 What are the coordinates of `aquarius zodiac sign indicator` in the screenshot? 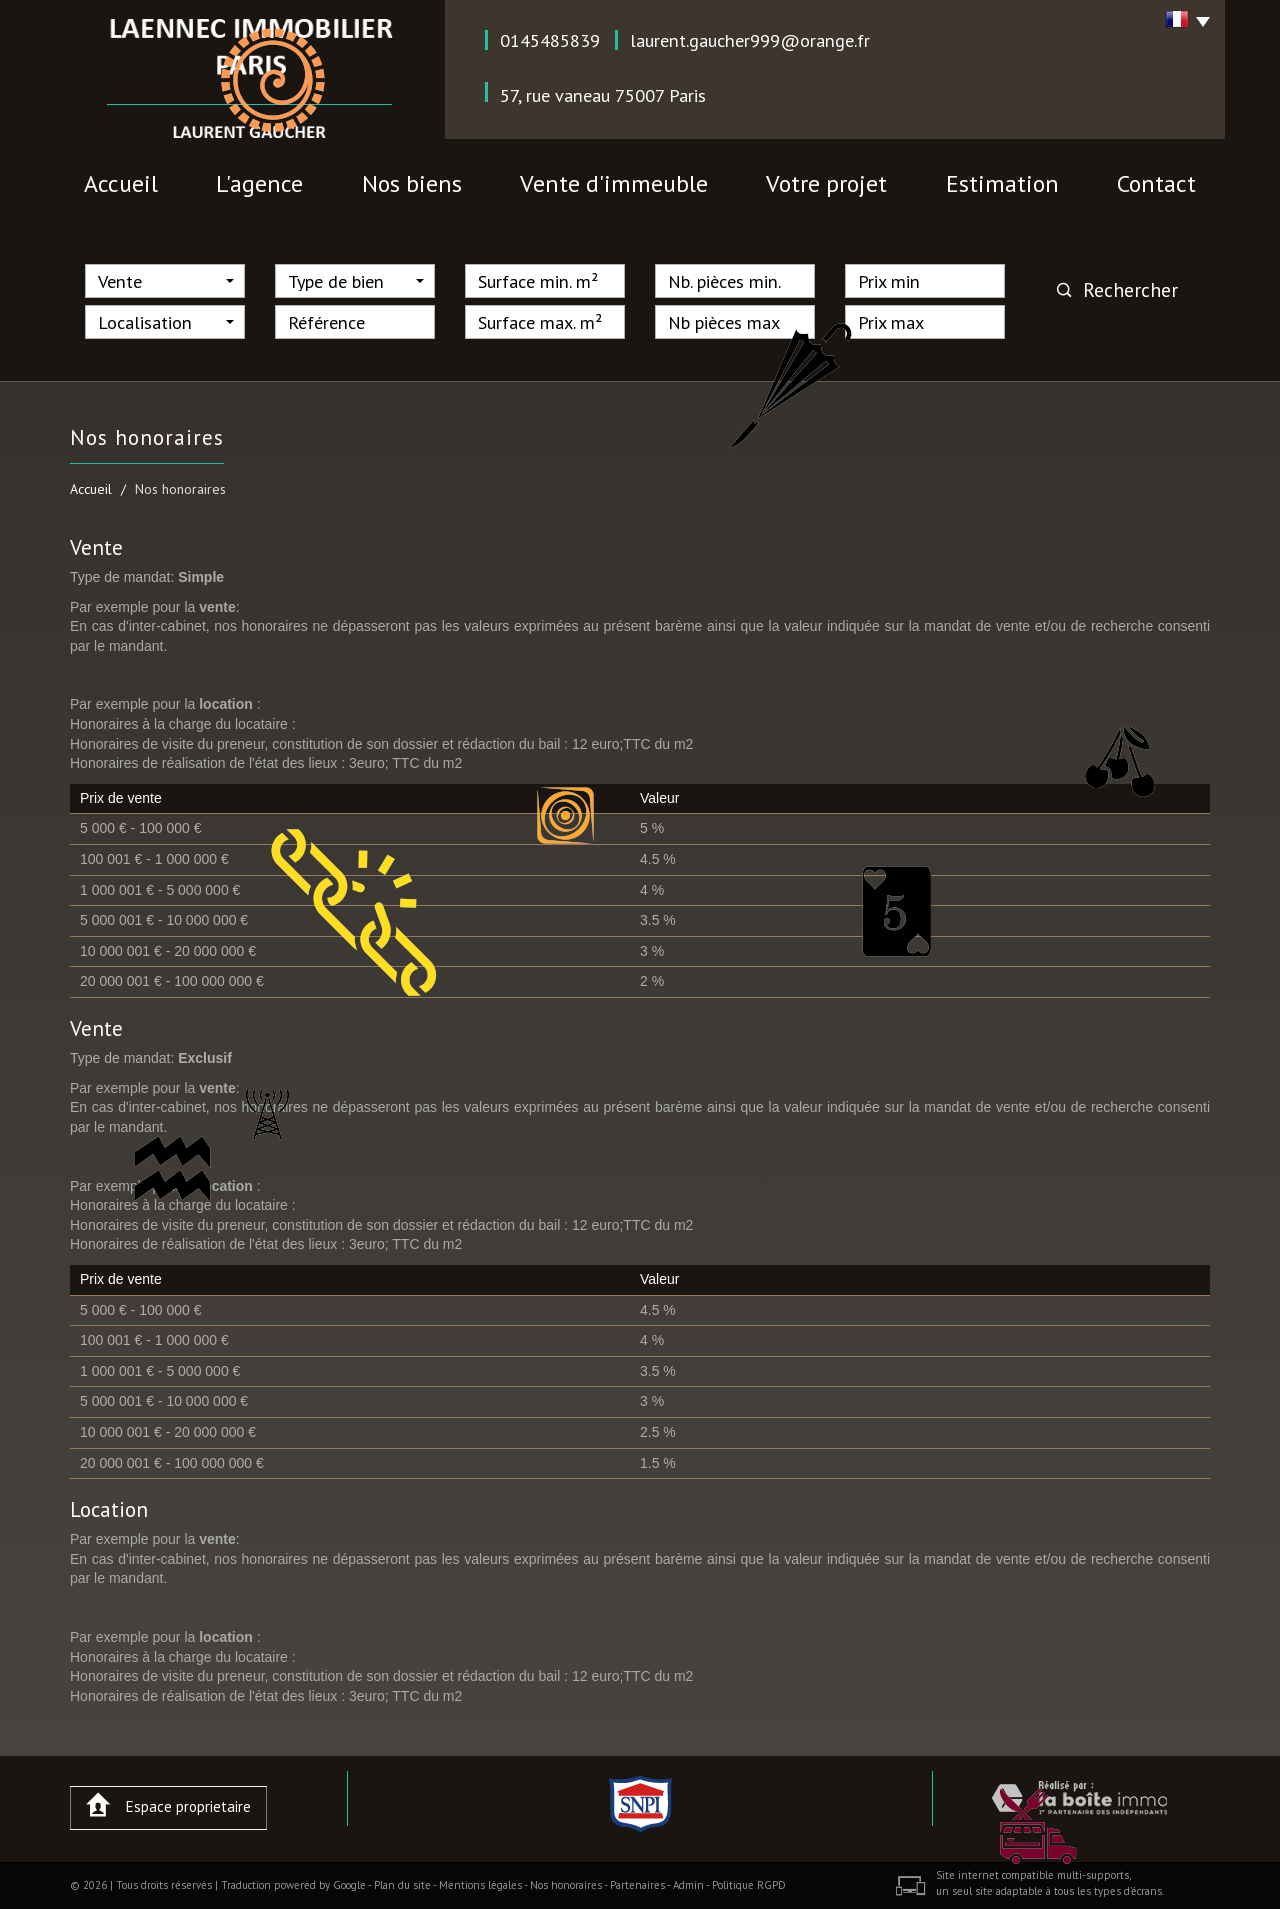 It's located at (172, 1168).